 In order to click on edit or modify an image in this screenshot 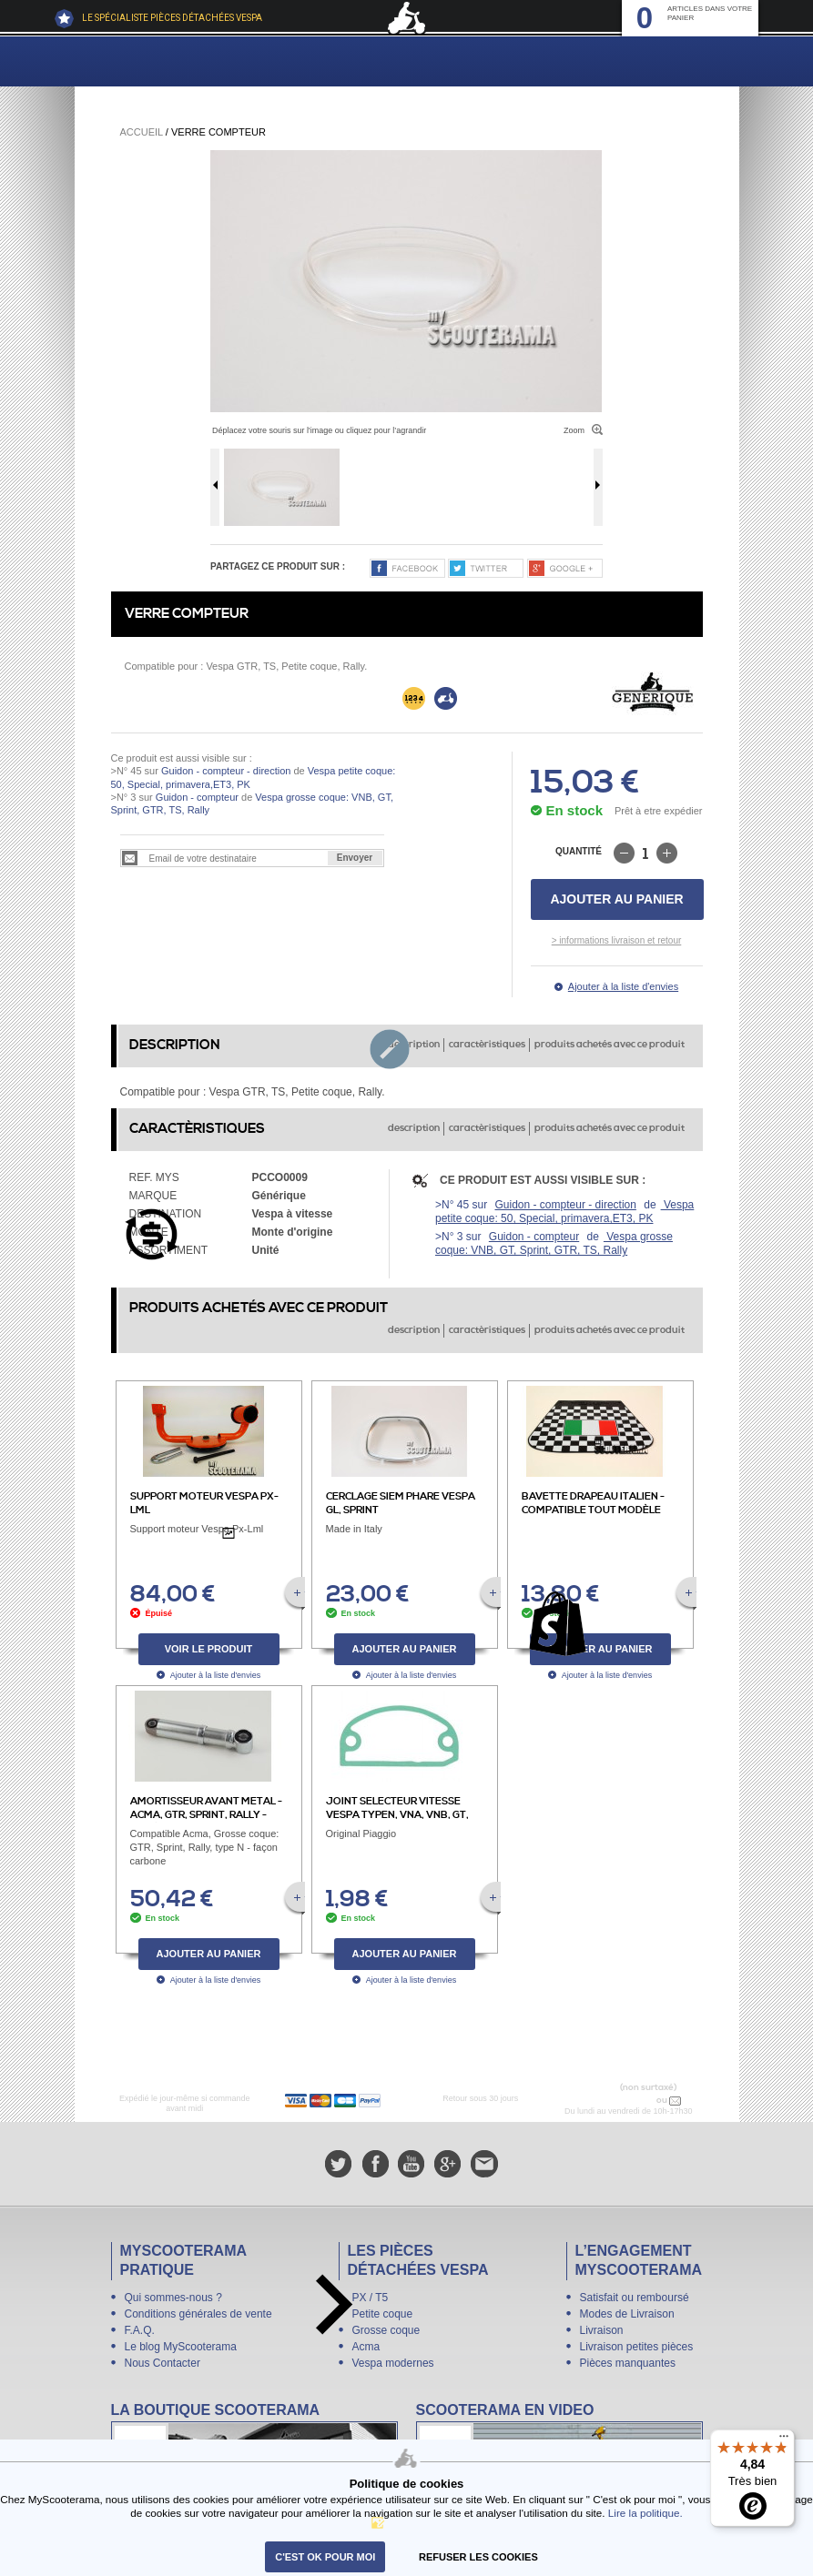, I will do `click(377, 2522)`.